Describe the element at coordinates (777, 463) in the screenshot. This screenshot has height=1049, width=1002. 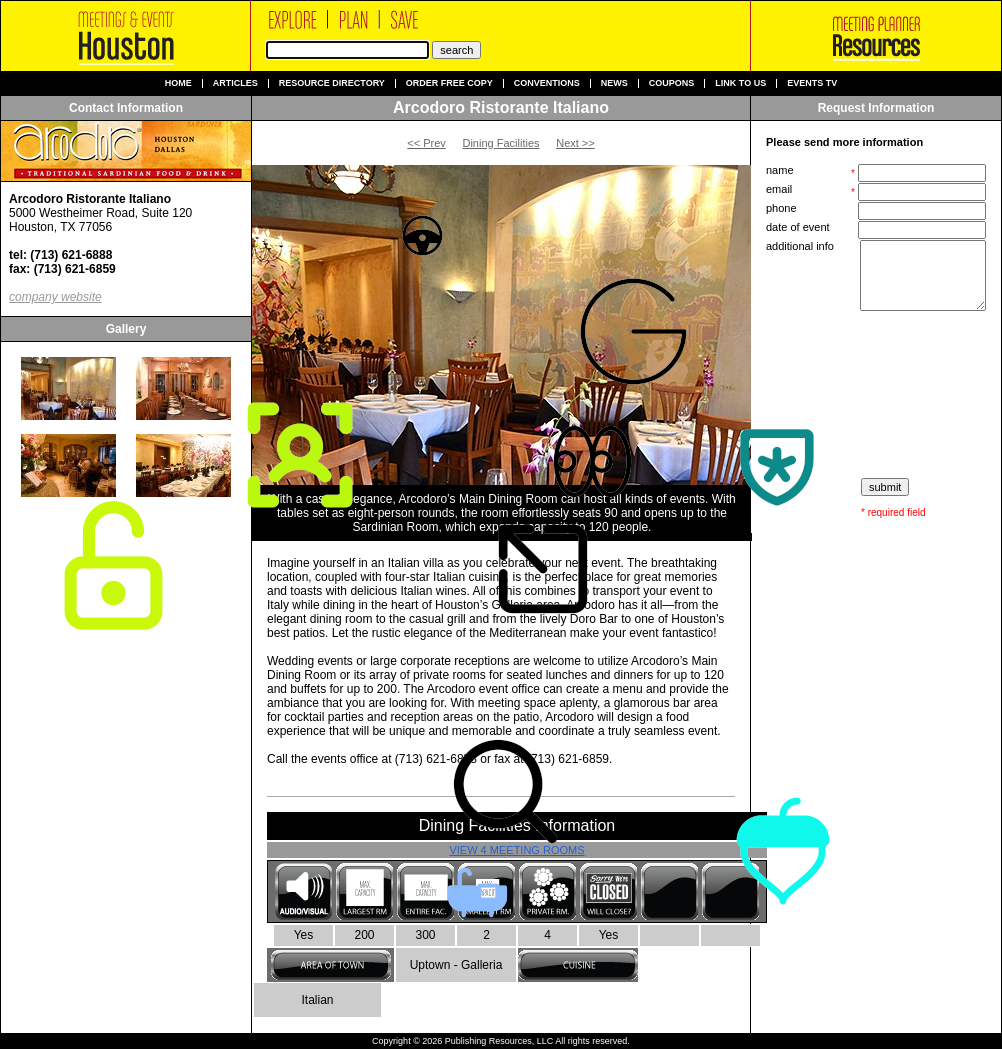
I see `indicates premium or enhanced security status` at that location.